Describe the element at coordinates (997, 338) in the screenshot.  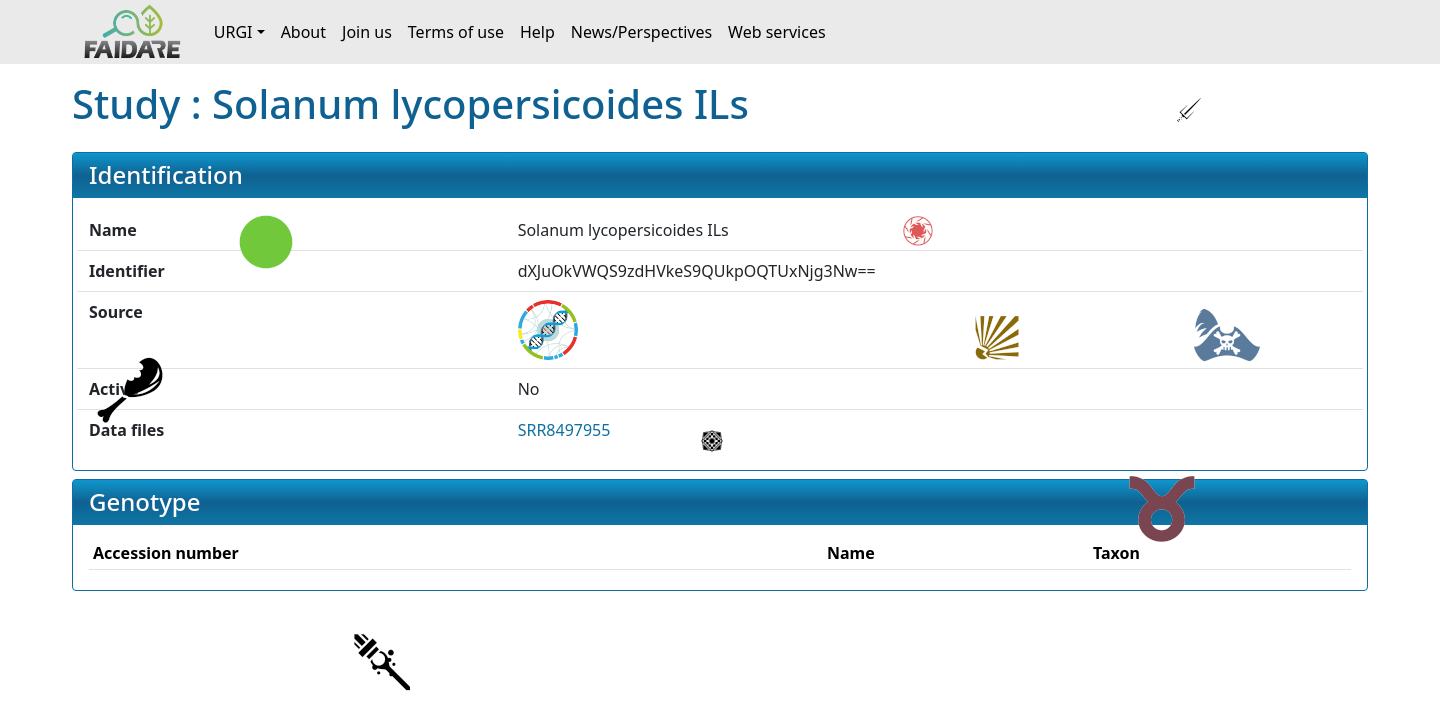
I see `indicates explosive or hazardous materials` at that location.